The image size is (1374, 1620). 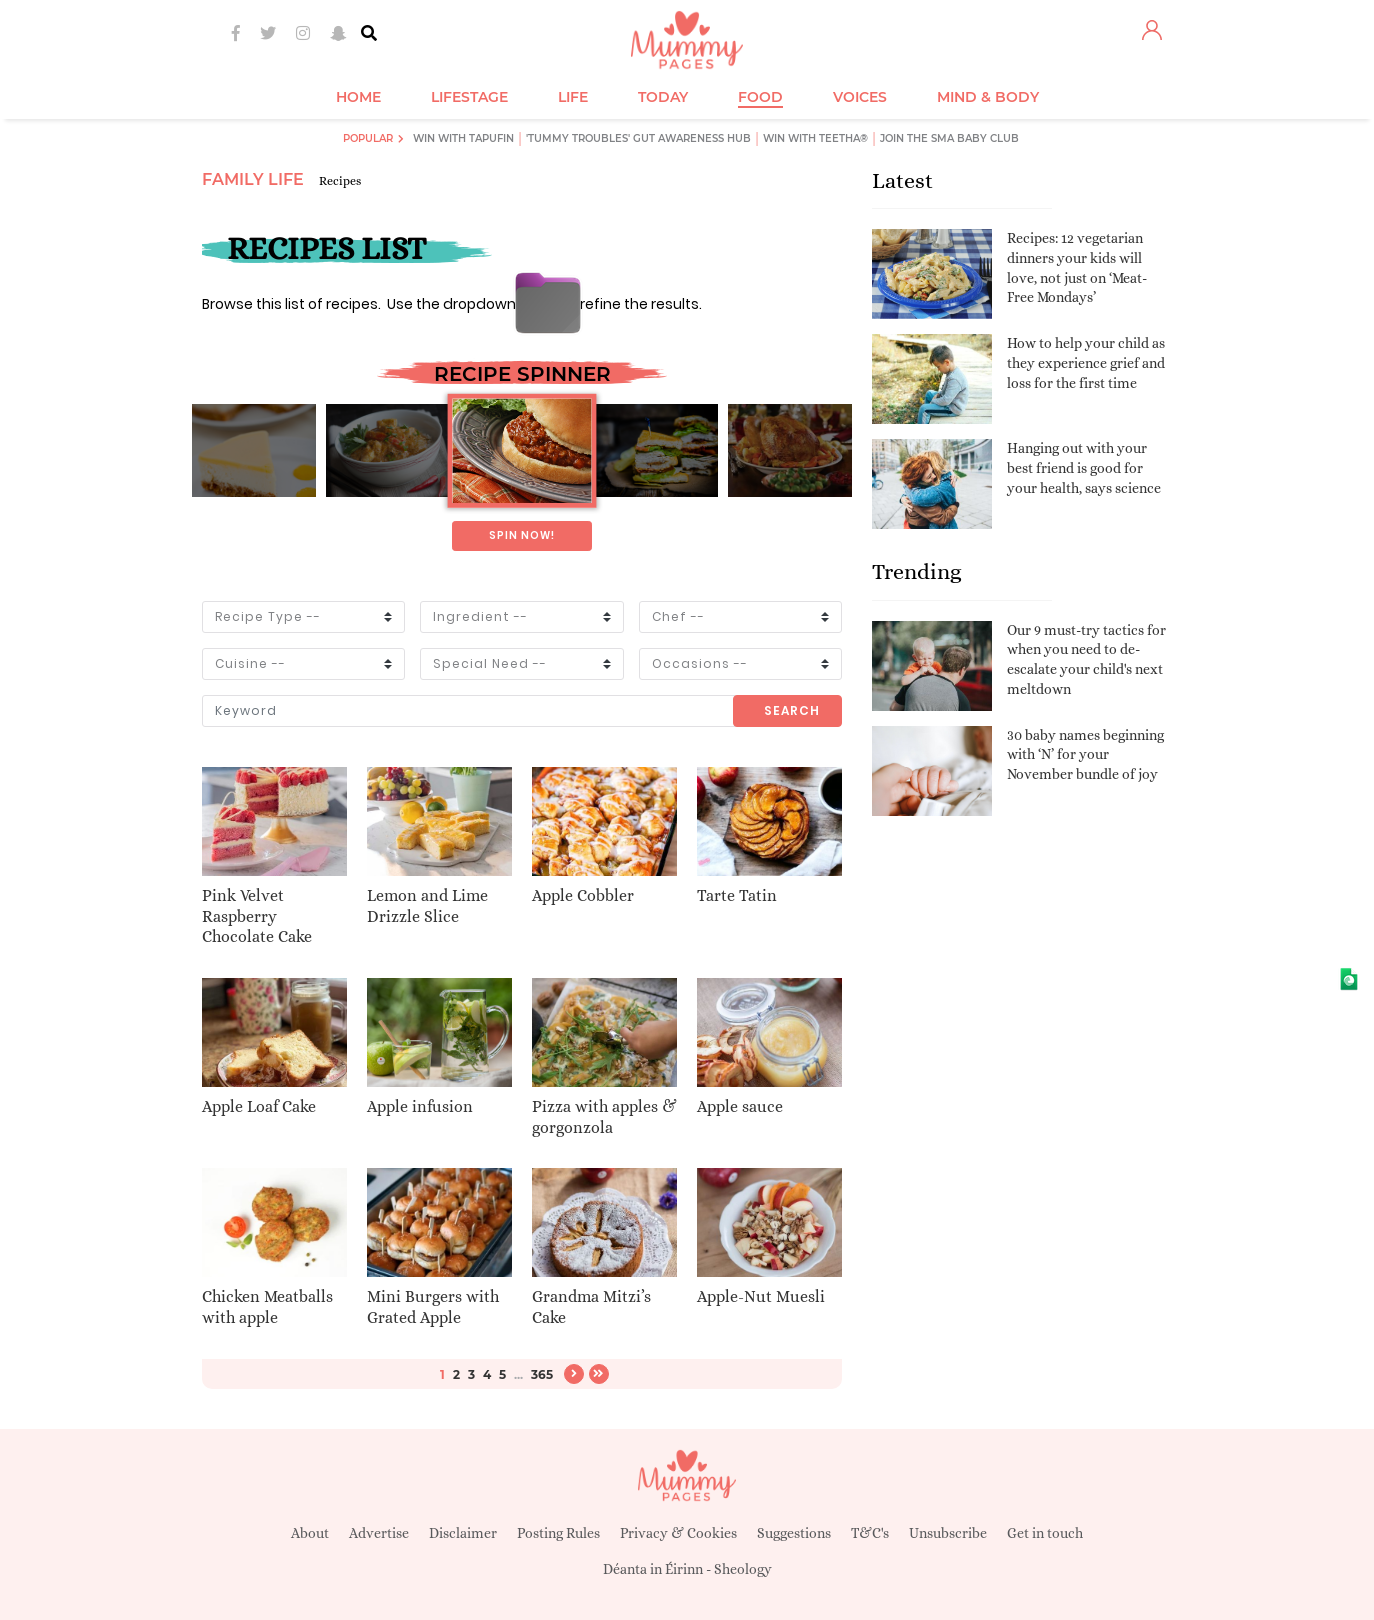 What do you see at coordinates (1349, 979) in the screenshot?
I see `a torrent file ready to open with BitTorrent client` at bounding box center [1349, 979].